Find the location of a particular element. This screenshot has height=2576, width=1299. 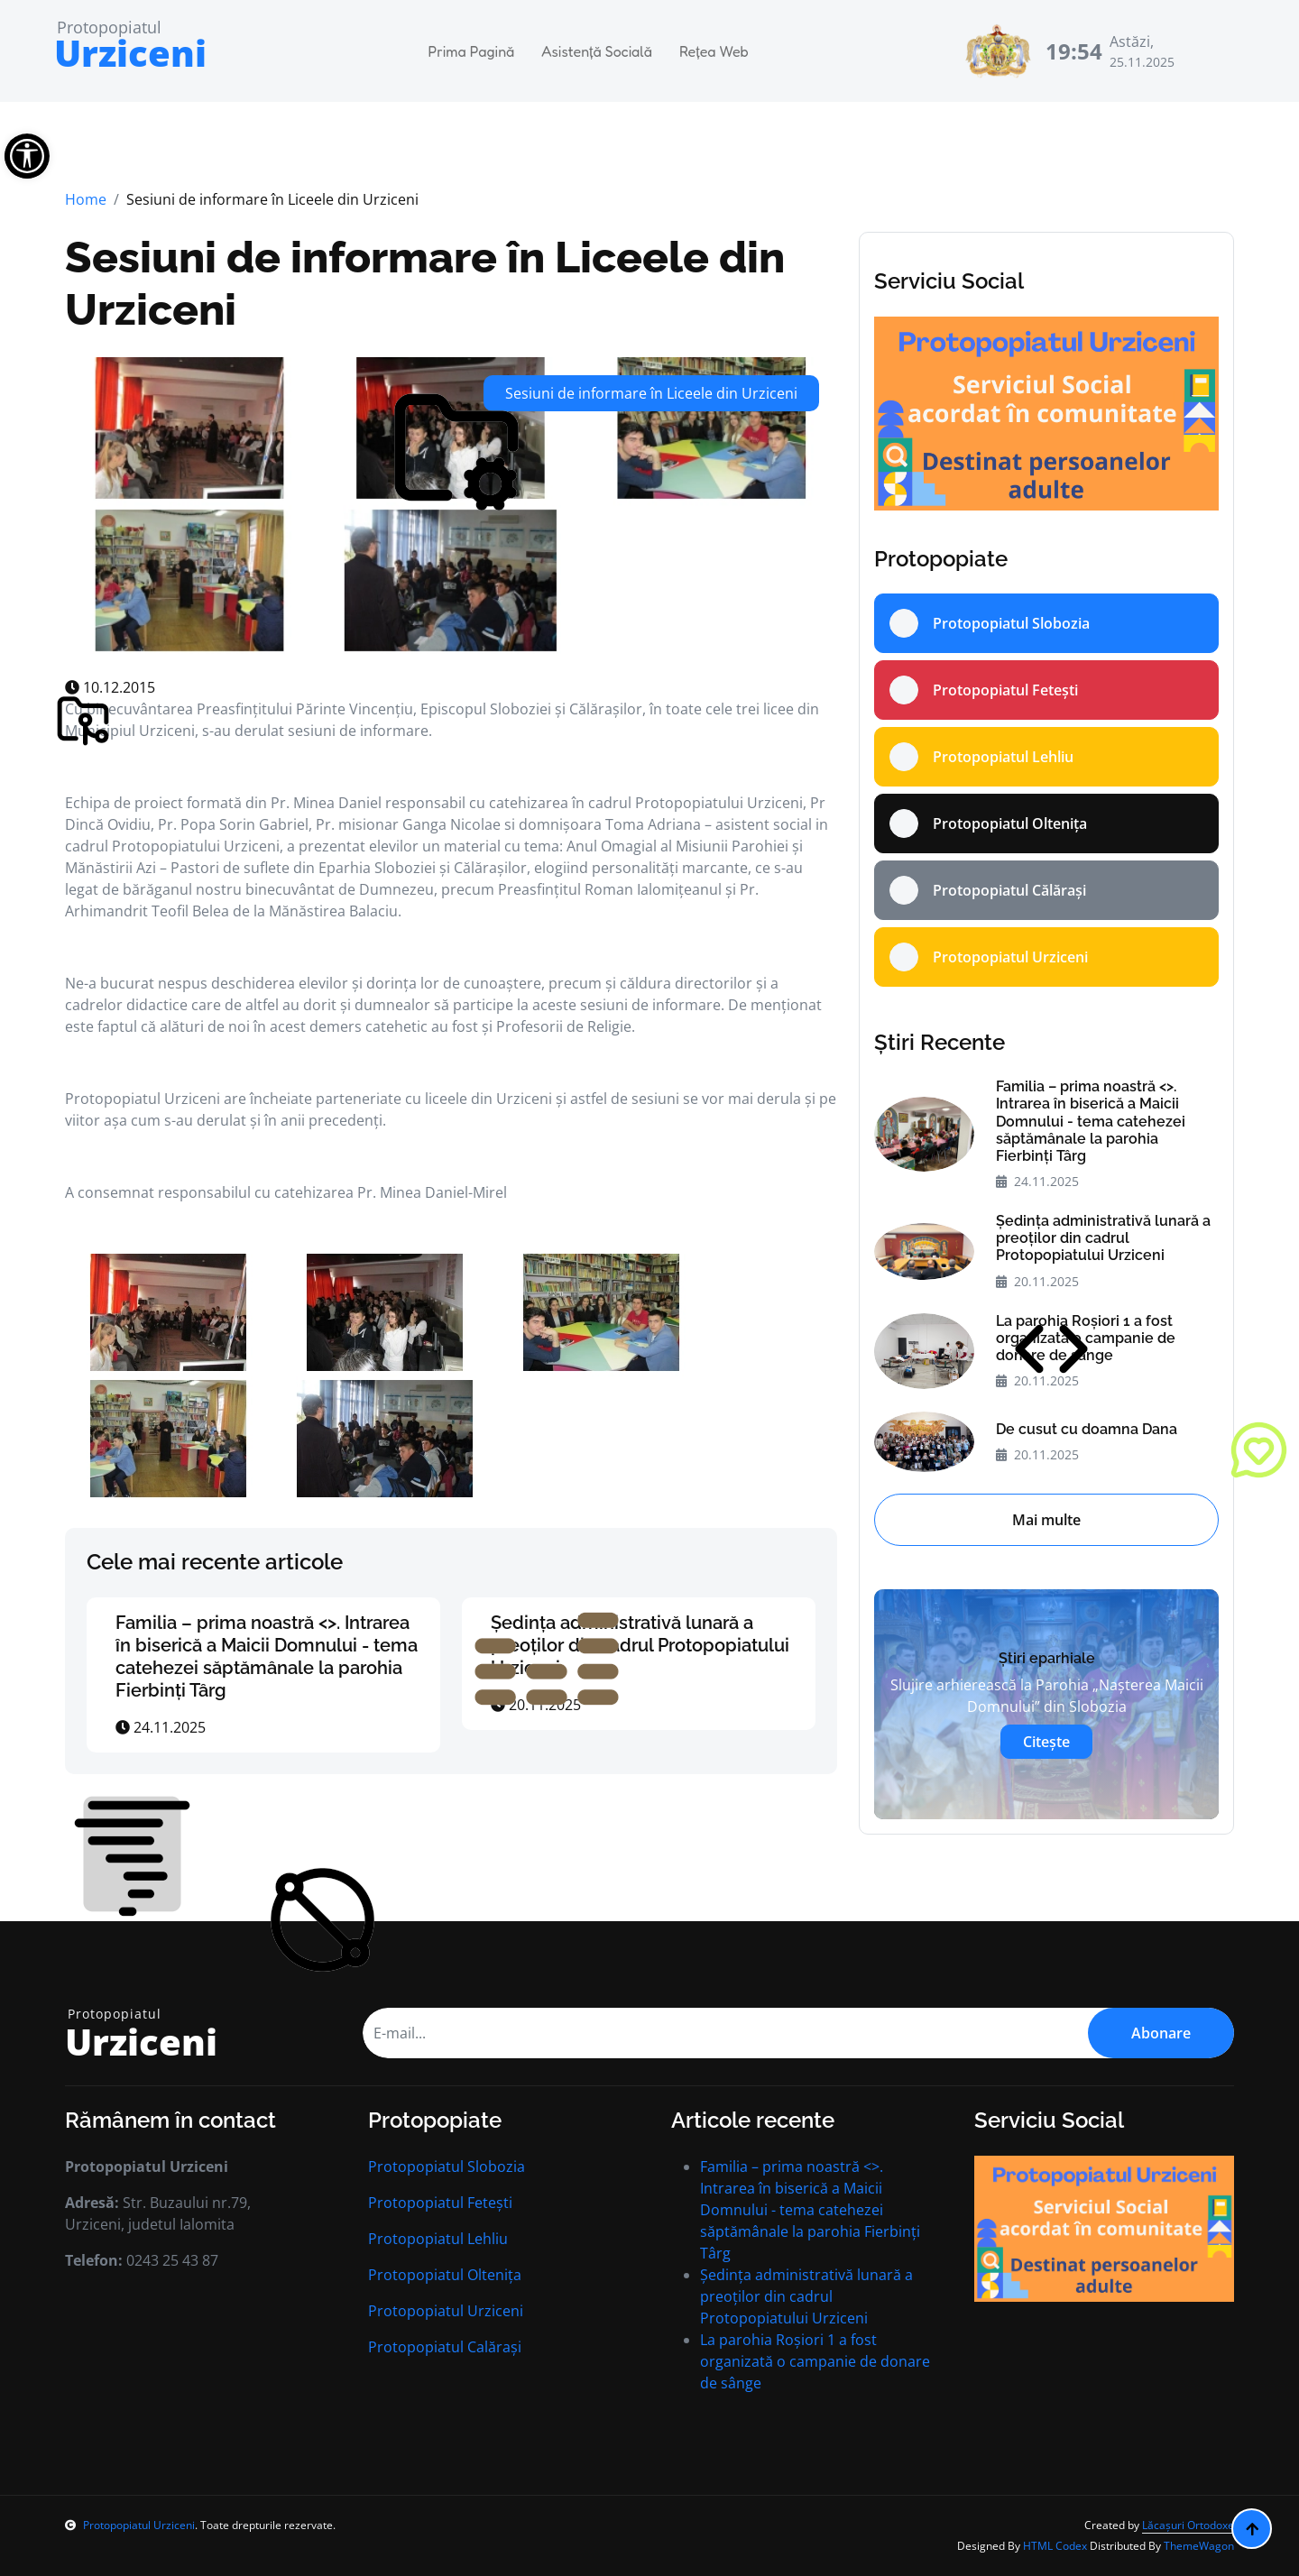

measure or display diameter of a circular object is located at coordinates (322, 1919).